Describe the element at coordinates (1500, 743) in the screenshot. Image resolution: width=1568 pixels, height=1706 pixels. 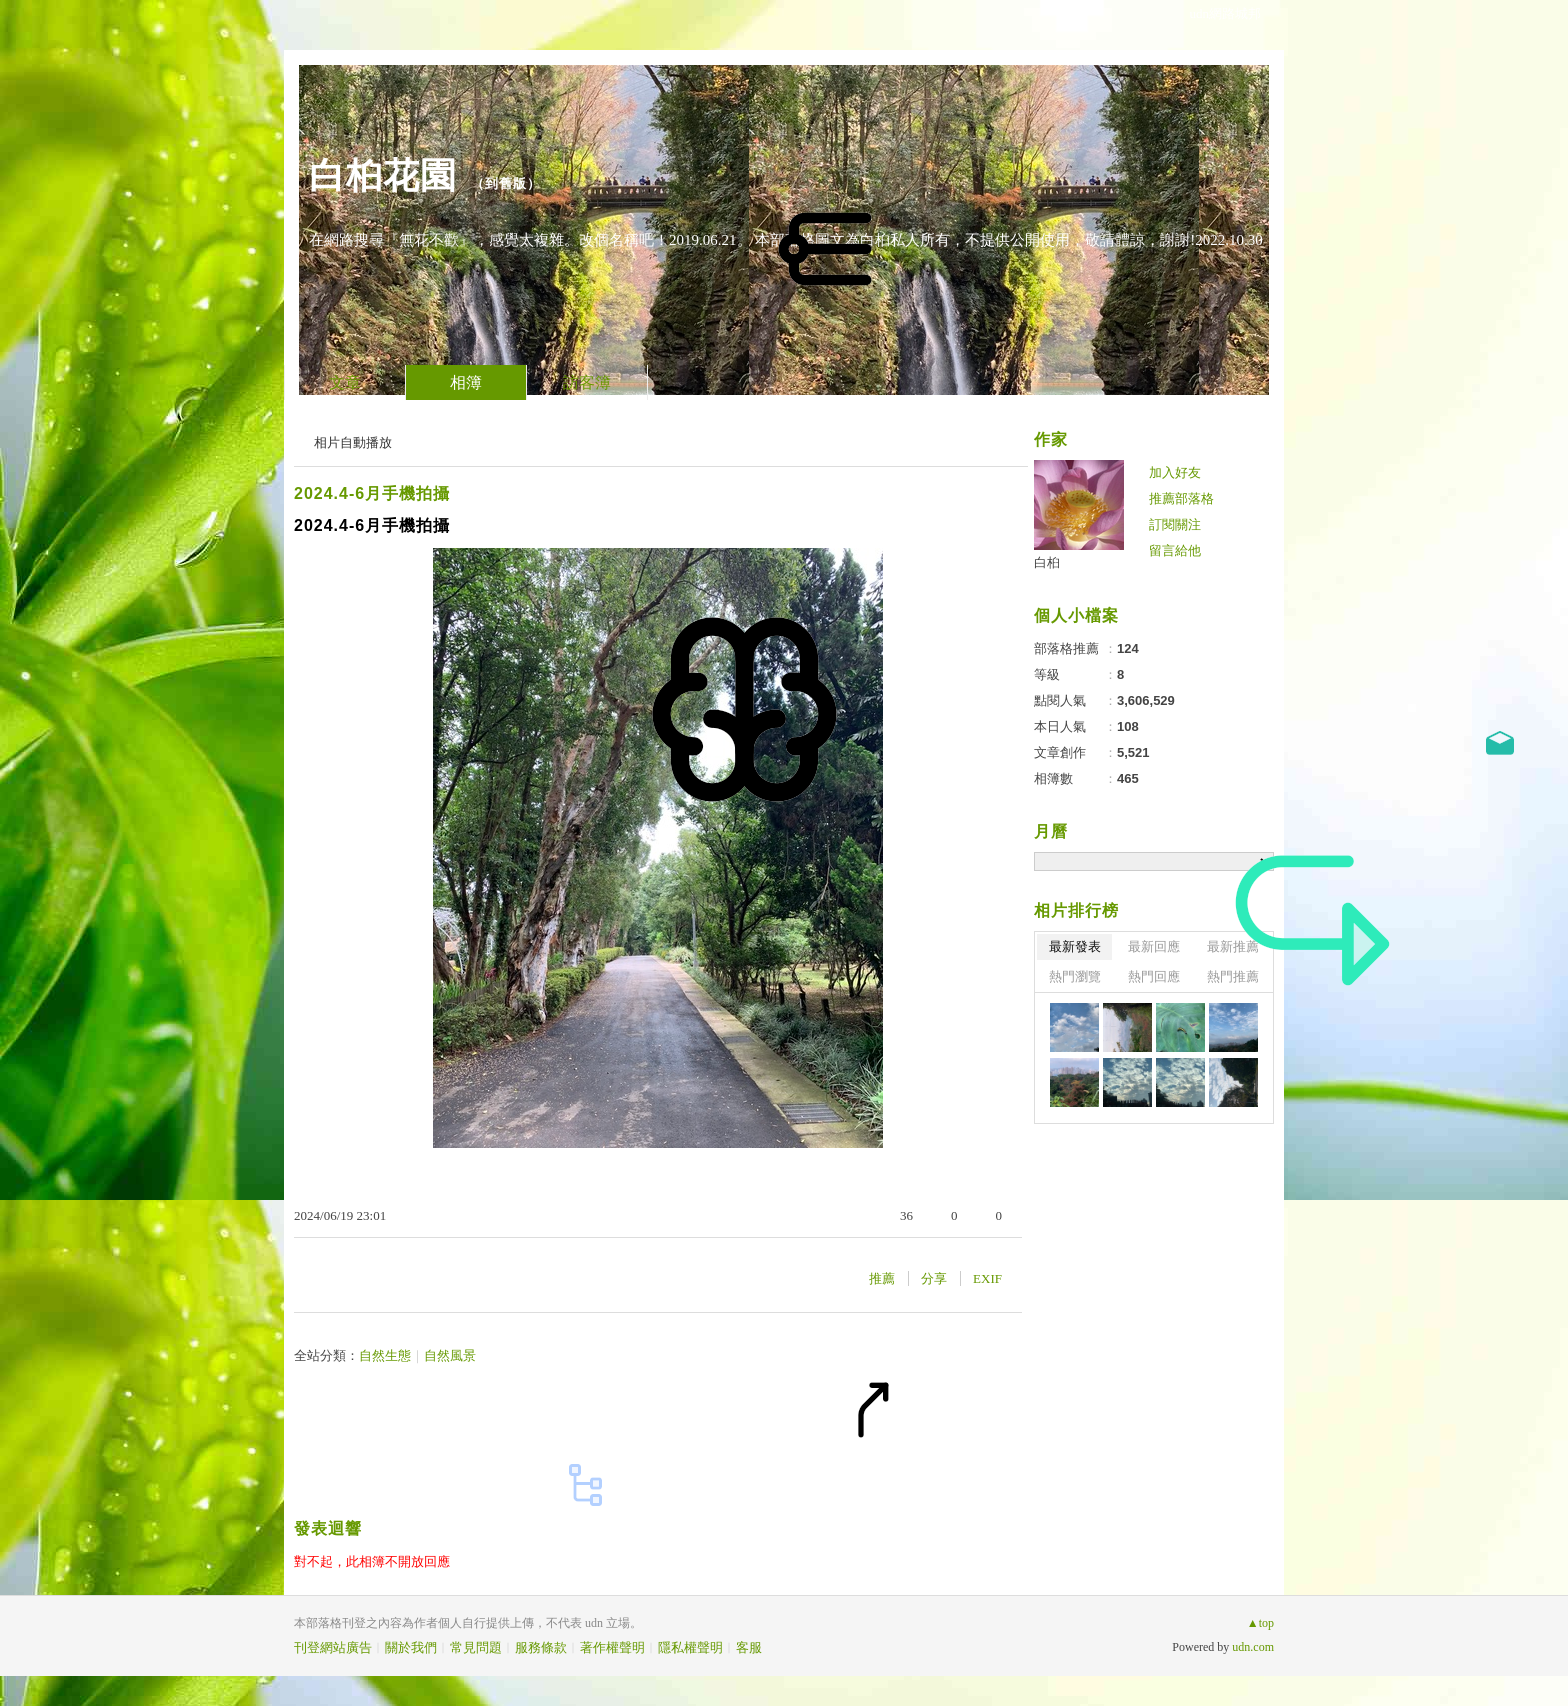
I see `view an opened email message` at that location.